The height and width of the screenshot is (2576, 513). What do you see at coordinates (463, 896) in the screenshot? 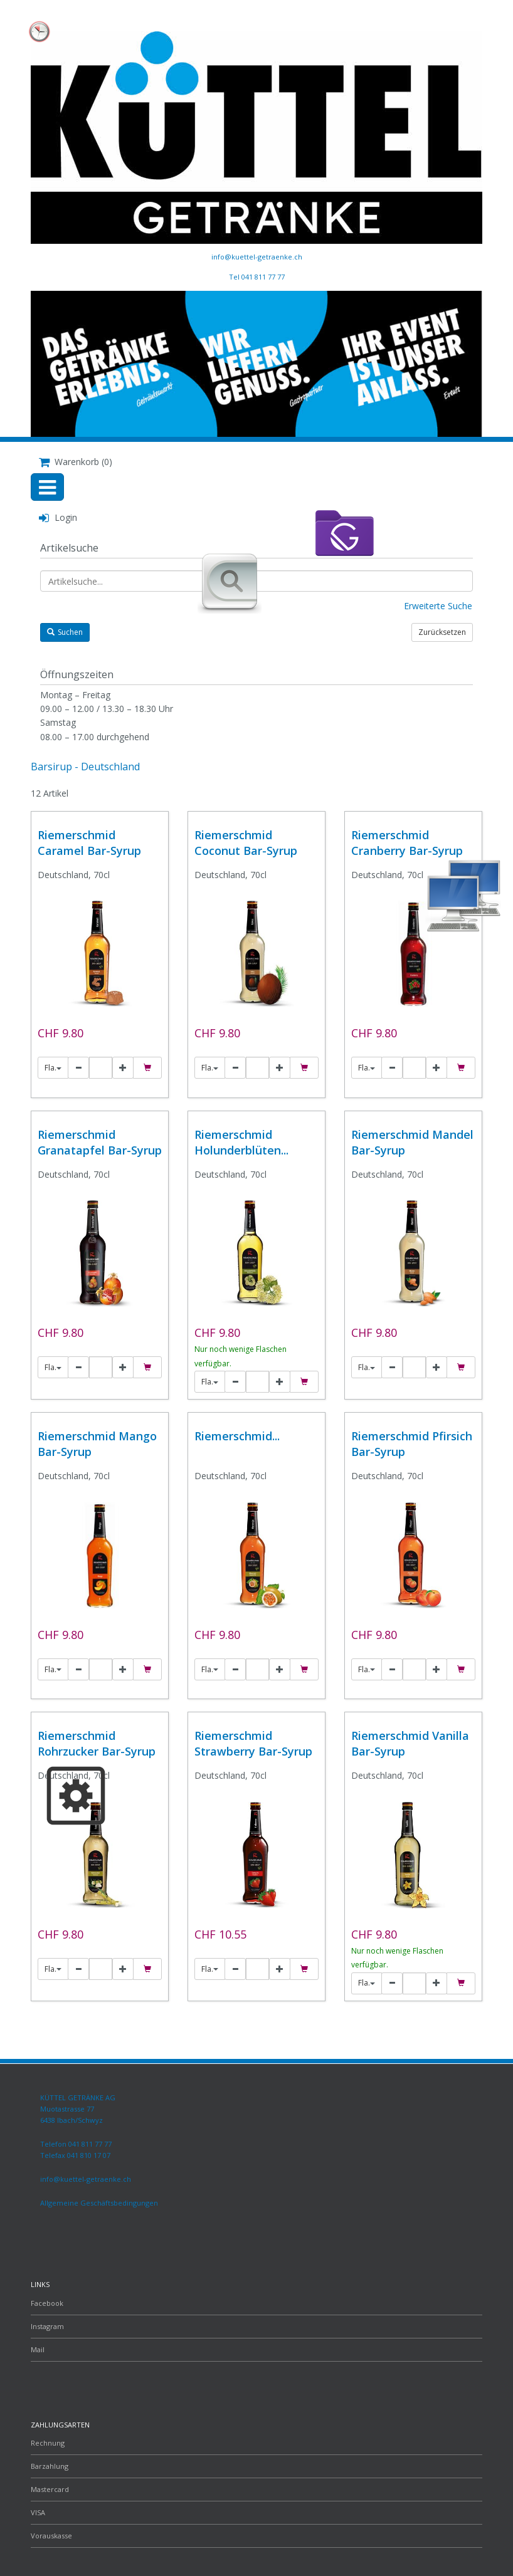
I see `indicates network connection is idle with no active traffic` at bounding box center [463, 896].